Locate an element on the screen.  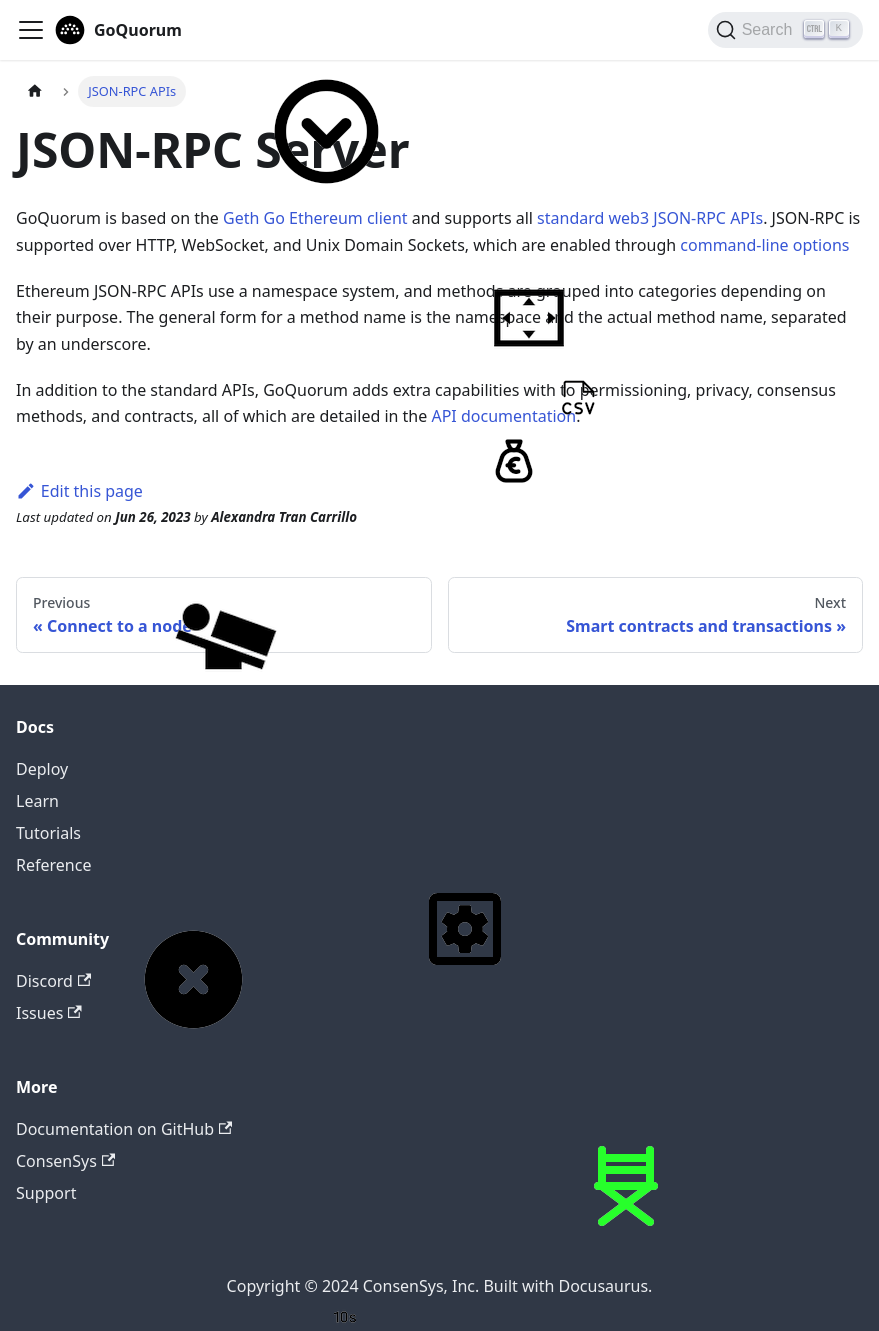
open or view a CSV file is located at coordinates (579, 399).